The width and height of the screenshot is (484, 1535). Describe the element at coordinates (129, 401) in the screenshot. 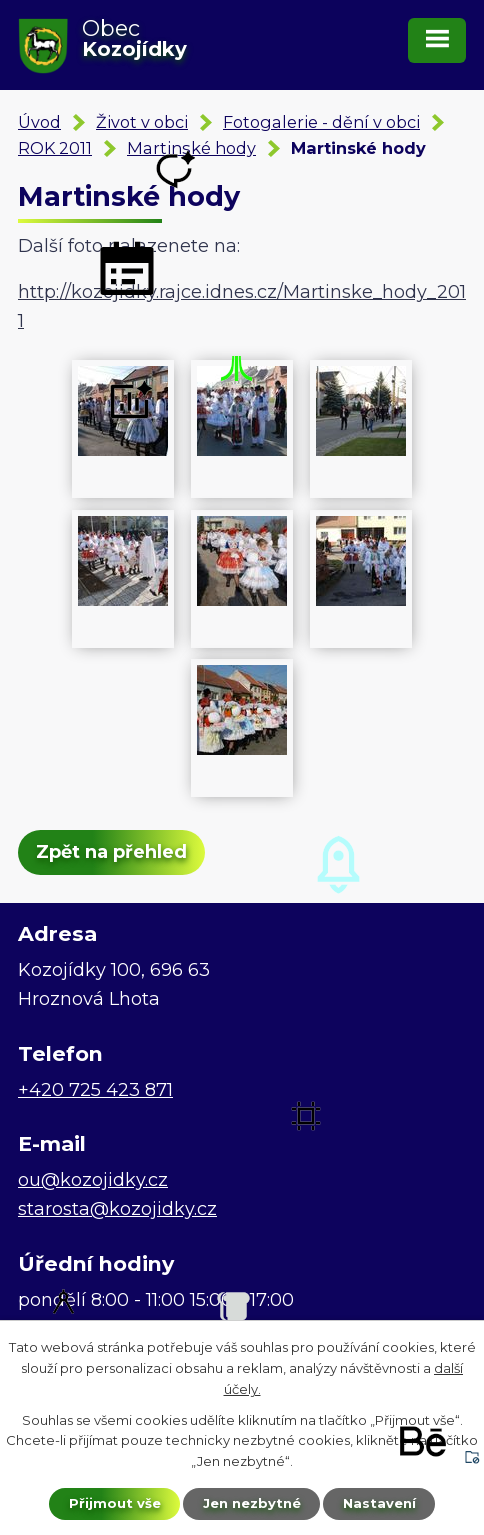

I see `view AI-generated analytics or insights` at that location.